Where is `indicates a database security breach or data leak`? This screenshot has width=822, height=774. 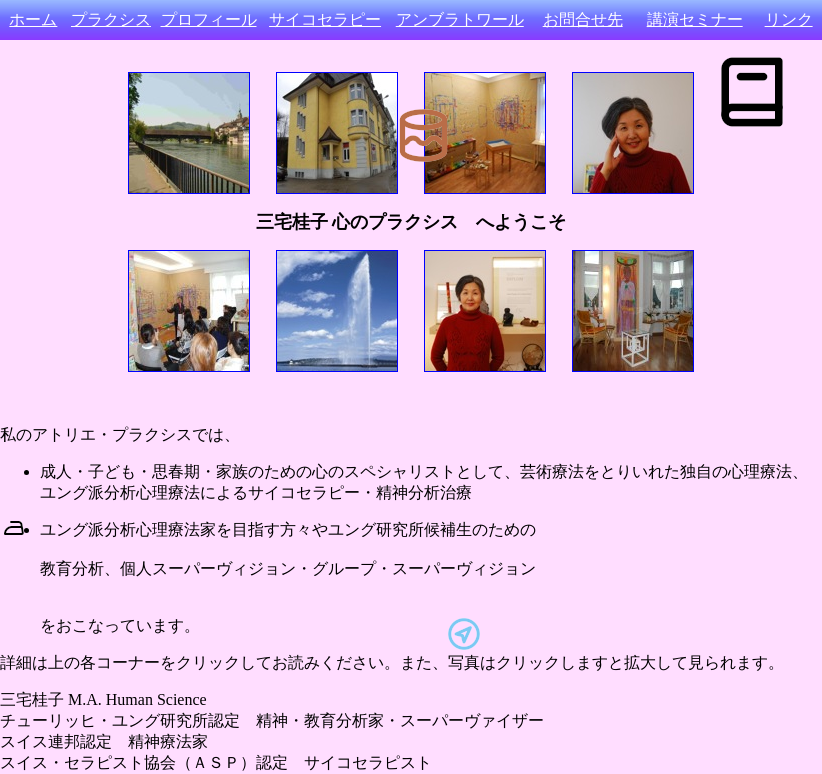 indicates a database security breach or data leak is located at coordinates (423, 135).